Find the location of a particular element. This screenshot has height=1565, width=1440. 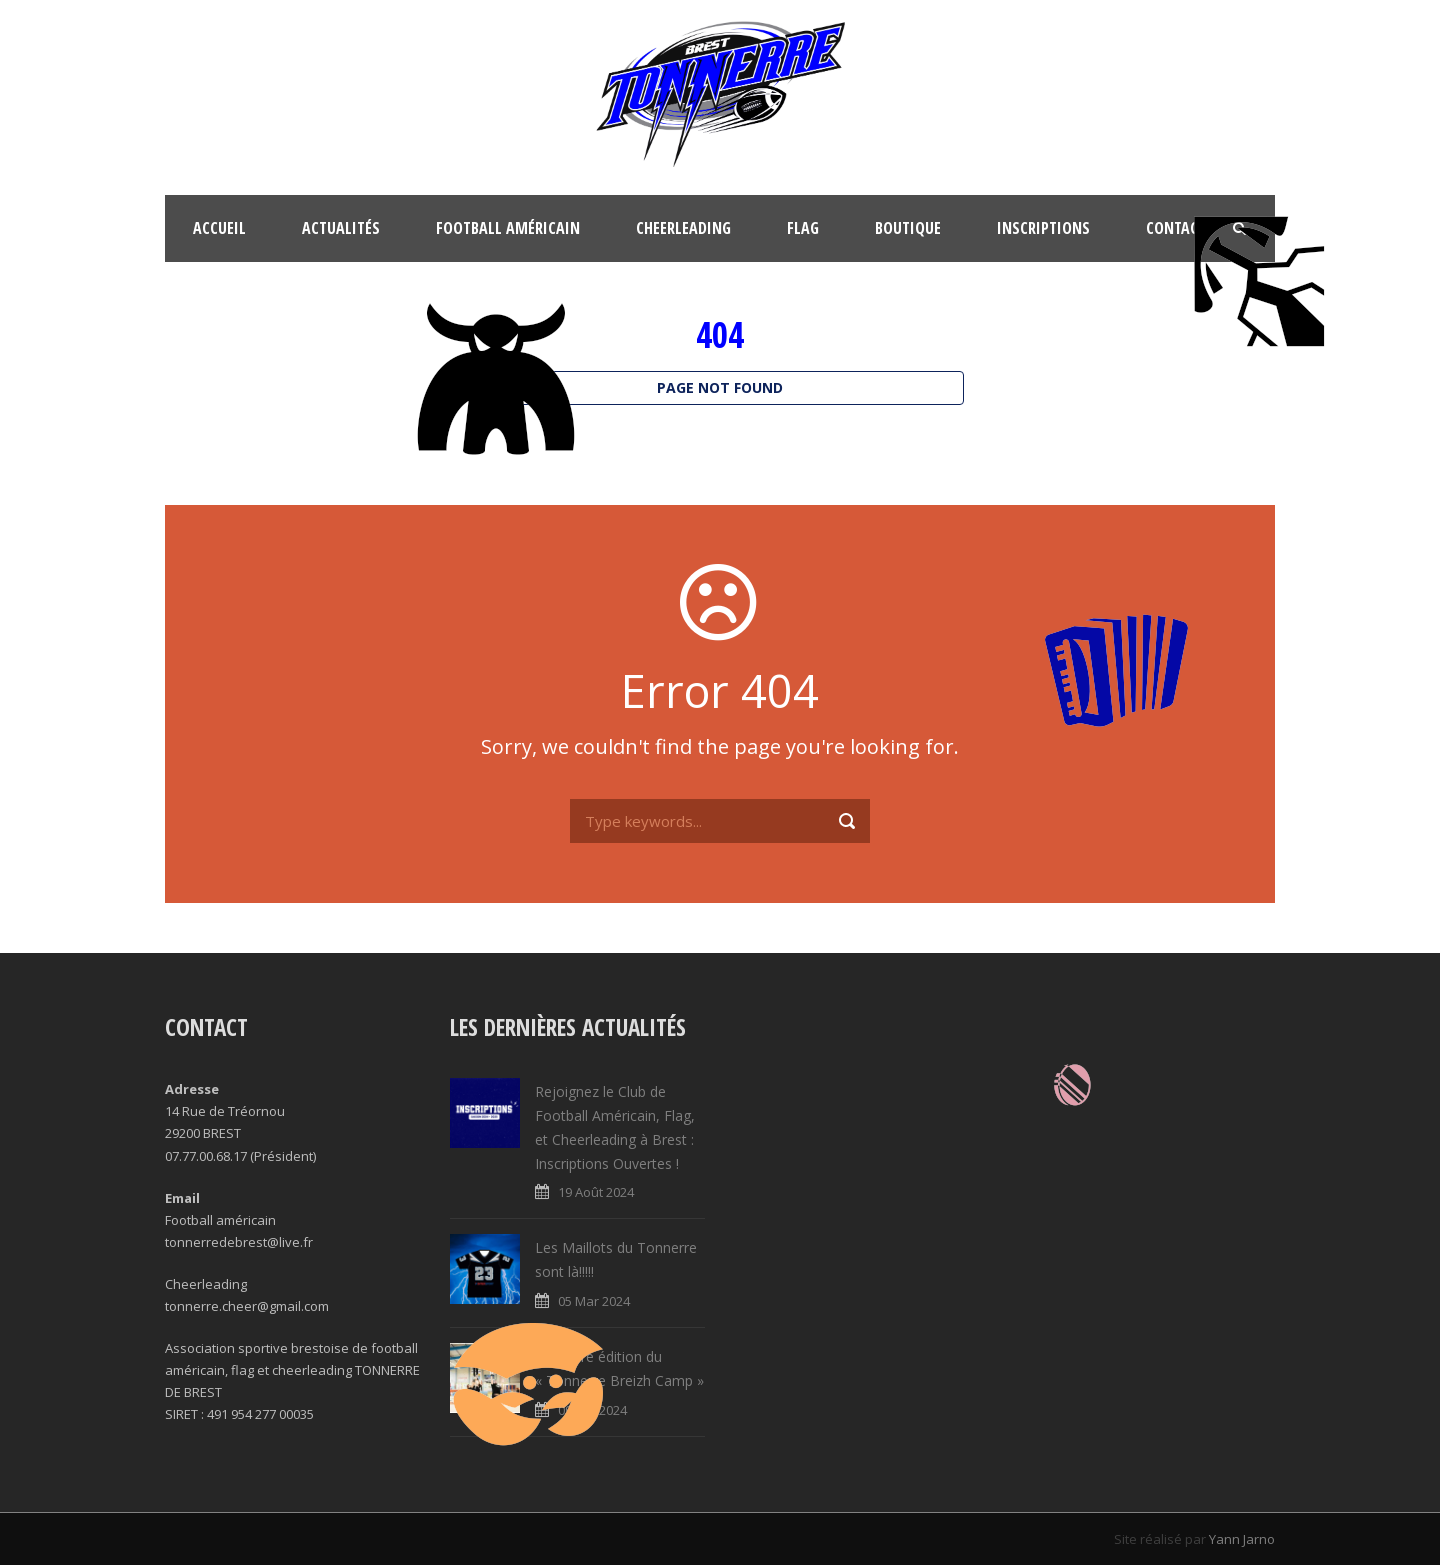

crab character or creature in a game interface is located at coordinates (529, 1385).